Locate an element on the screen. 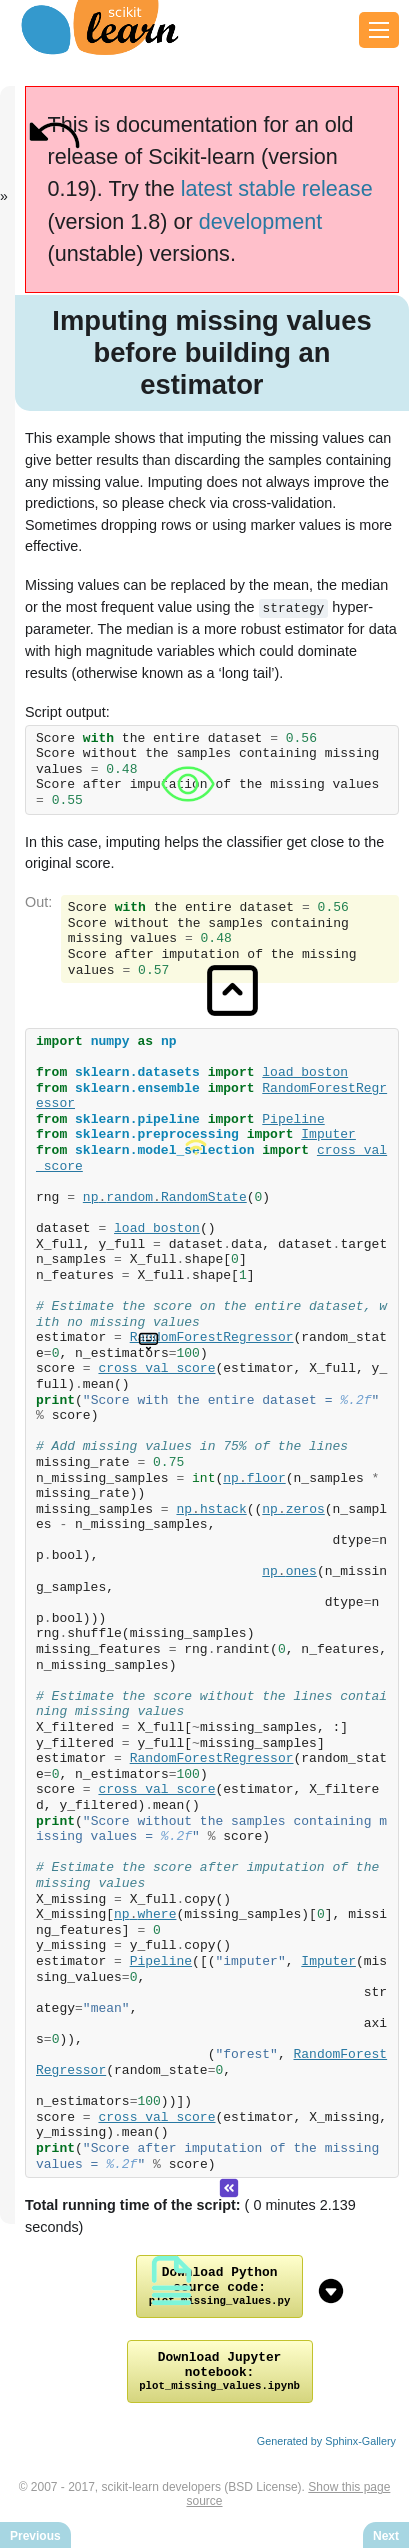 The height and width of the screenshot is (2548, 409). view or preview content is located at coordinates (188, 784).